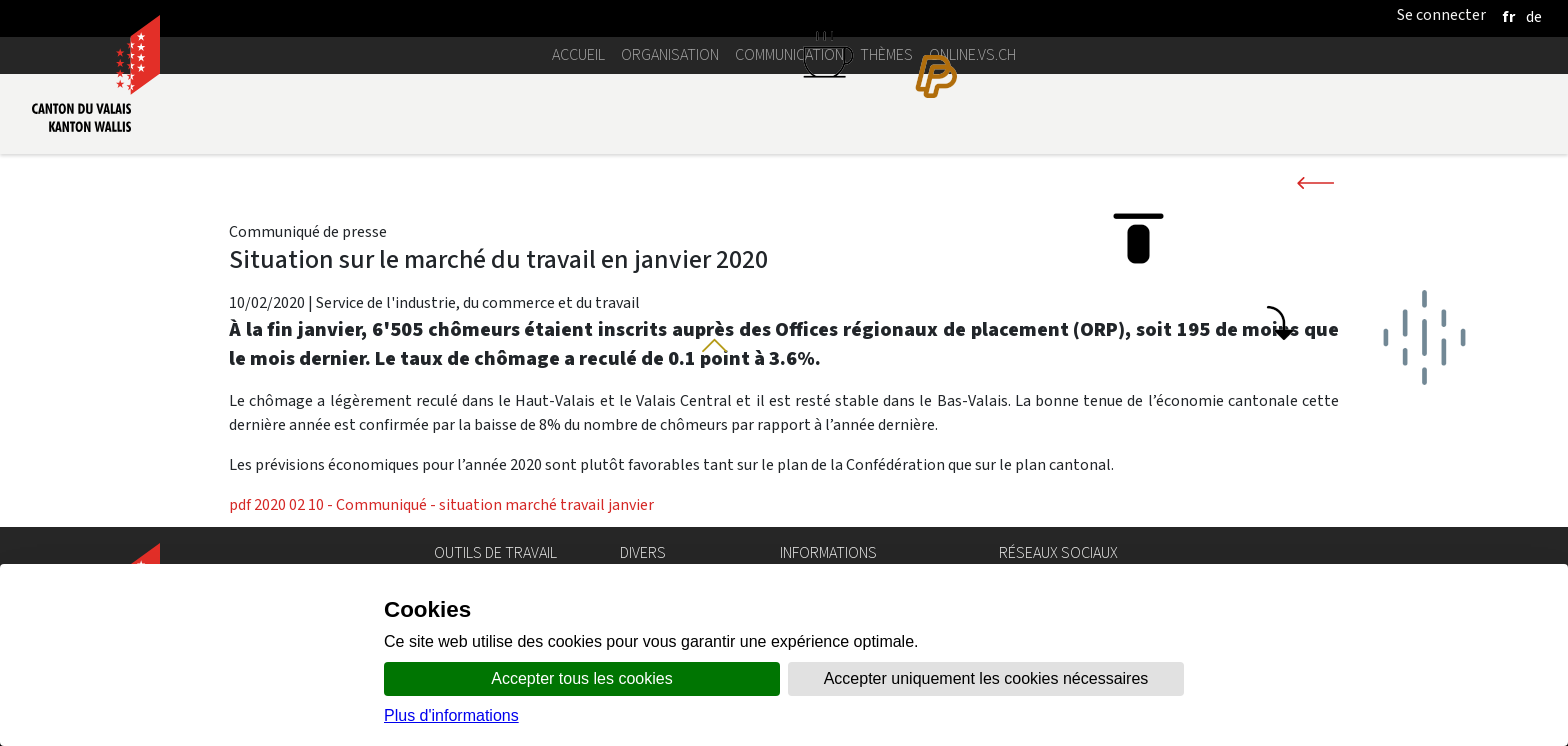 The height and width of the screenshot is (746, 1568). I want to click on find nearby coffee shops or cafes, so click(826, 56).